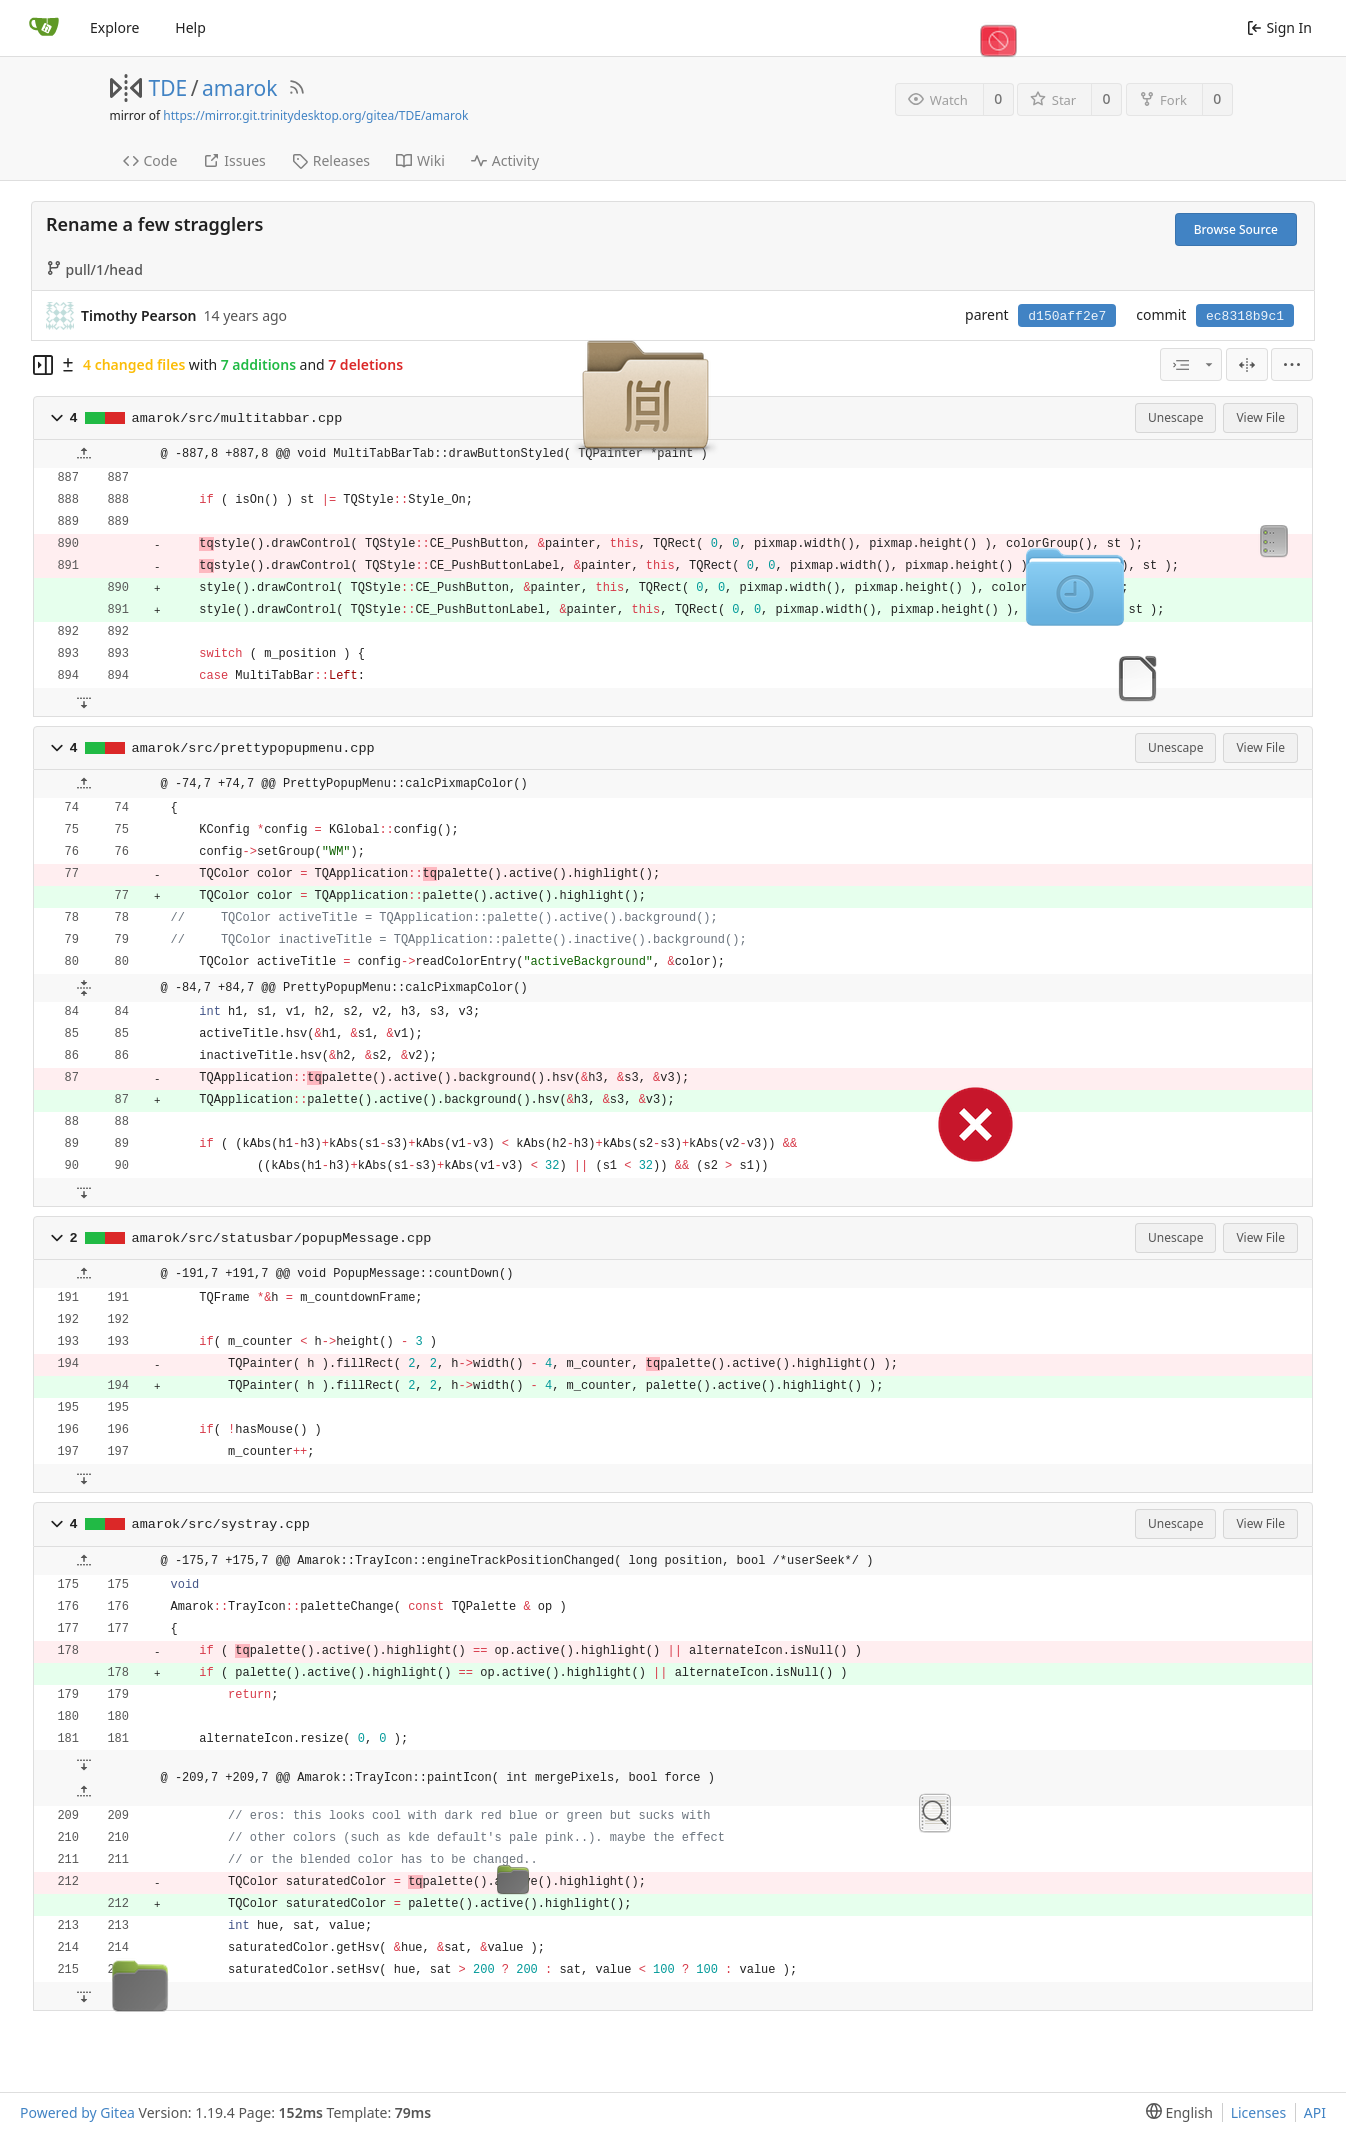 The height and width of the screenshot is (2132, 1346). Describe the element at coordinates (140, 1986) in the screenshot. I see `open folder to view contents` at that location.